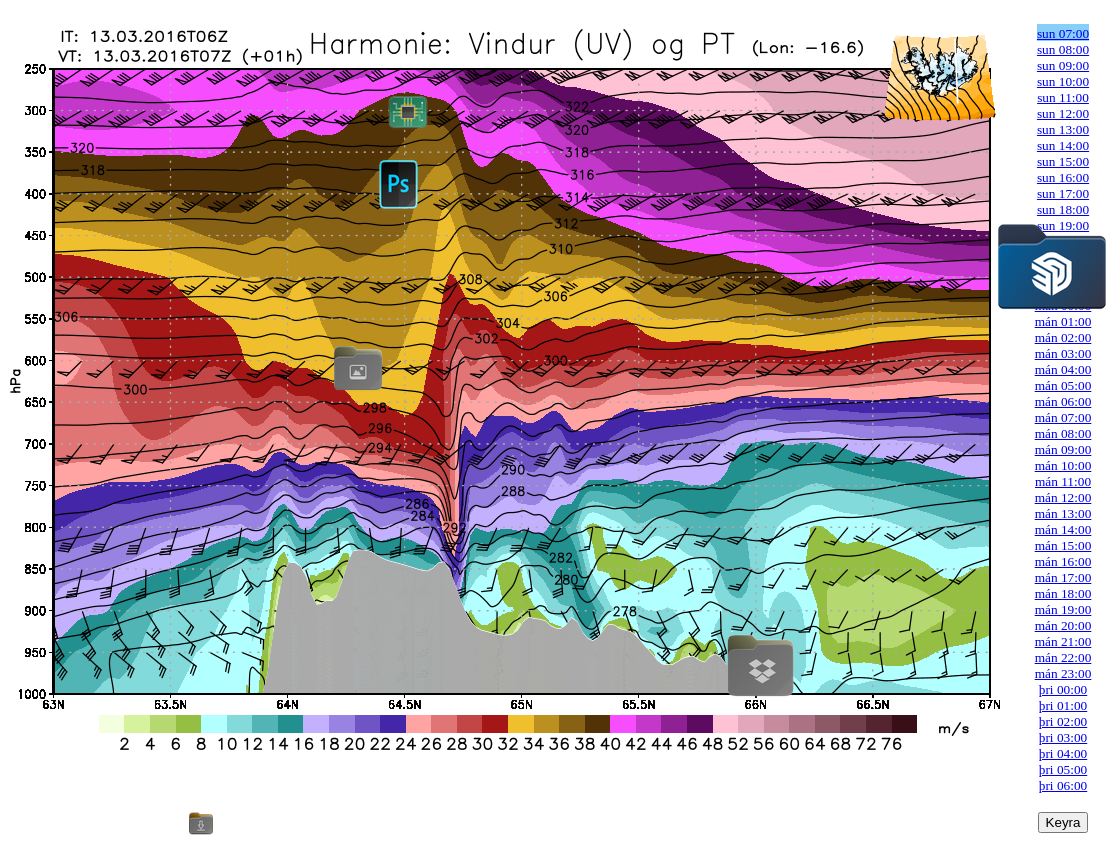 The height and width of the screenshot is (841, 1118). I want to click on access your downloads folder, so click(201, 823).